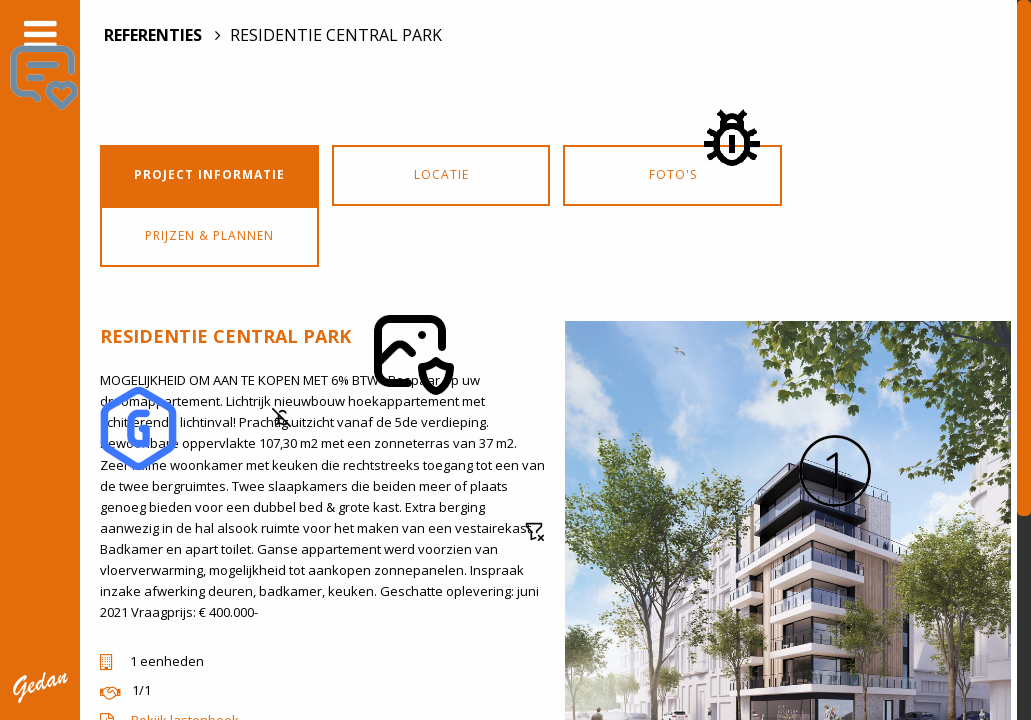 Image resolution: width=1031 pixels, height=720 pixels. I want to click on clear all active filters, so click(534, 531).